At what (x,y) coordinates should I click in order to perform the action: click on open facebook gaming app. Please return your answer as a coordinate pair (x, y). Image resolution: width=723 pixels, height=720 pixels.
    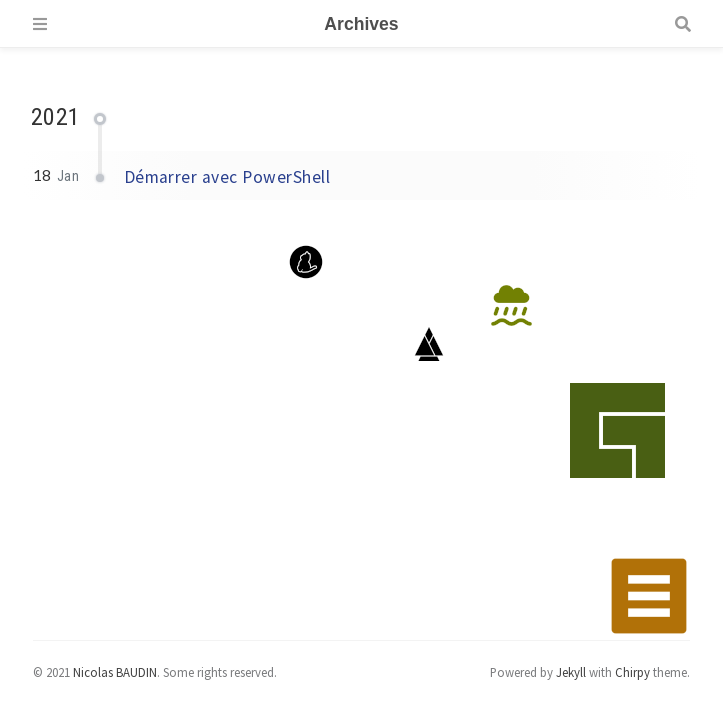
    Looking at the image, I should click on (617, 430).